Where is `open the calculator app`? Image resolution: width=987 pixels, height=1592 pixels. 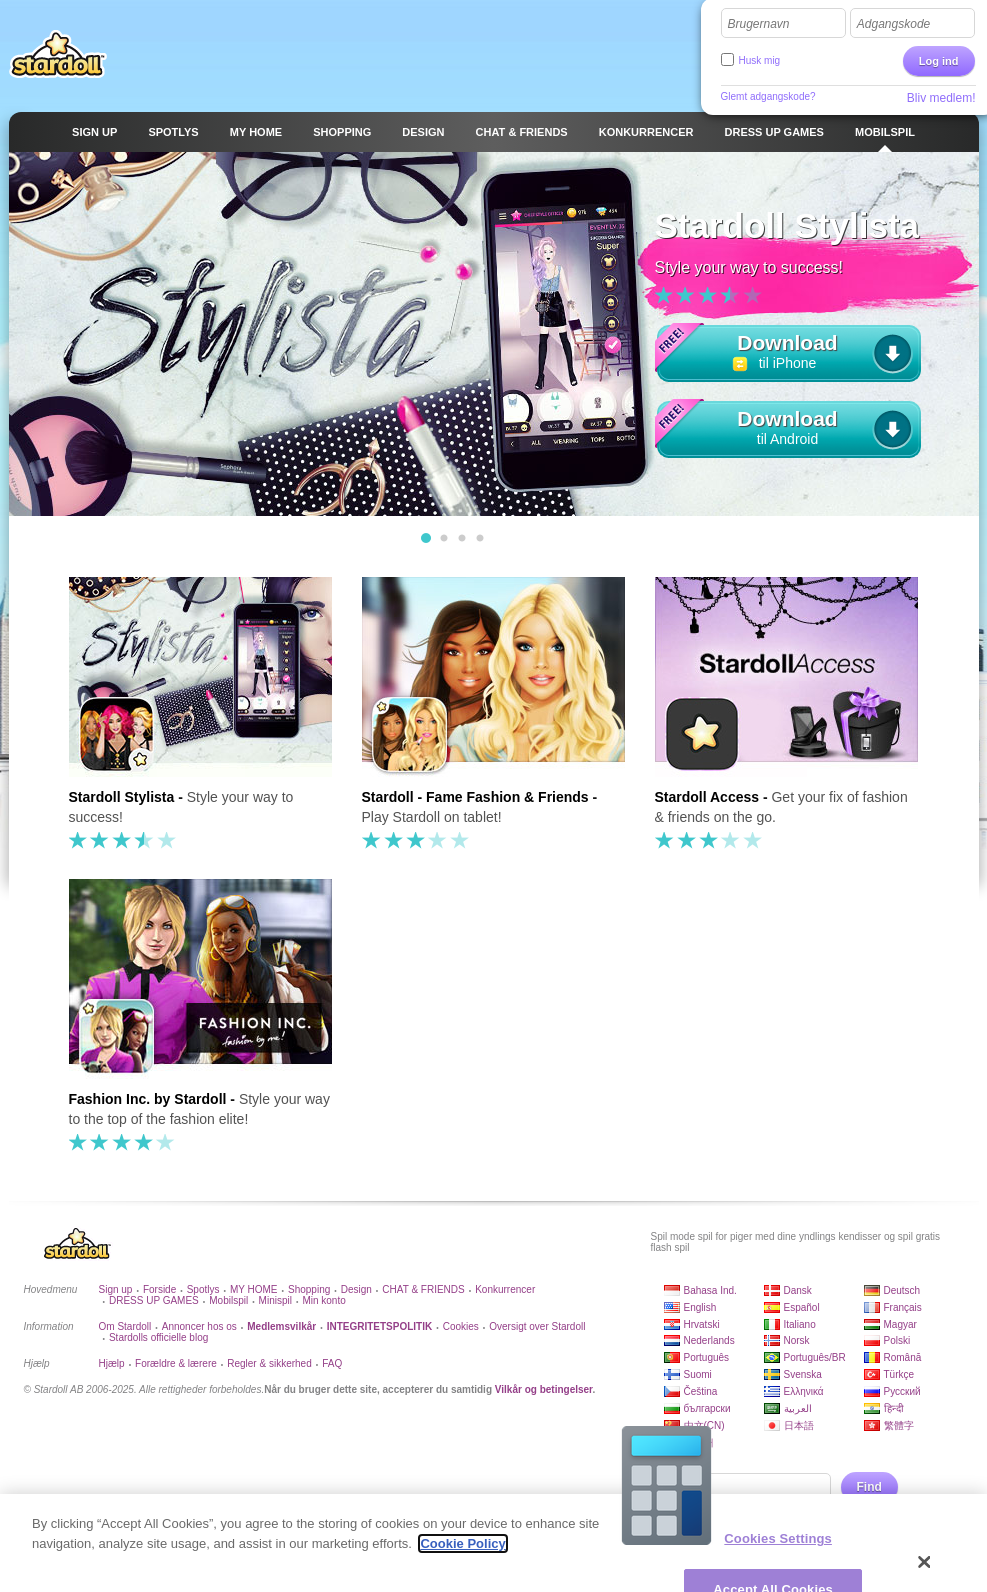
open the calculator app is located at coordinates (666, 1485).